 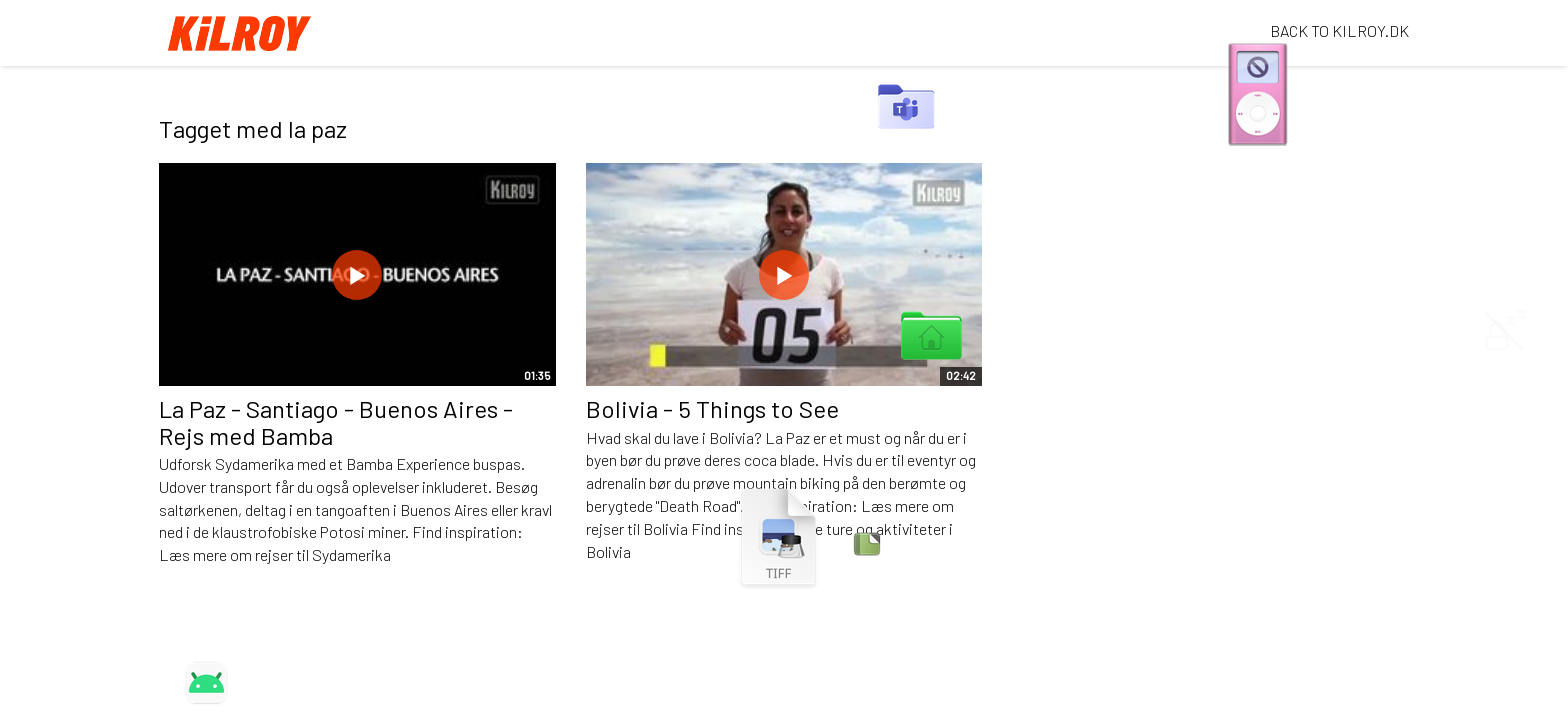 I want to click on open your home folder, so click(x=931, y=335).